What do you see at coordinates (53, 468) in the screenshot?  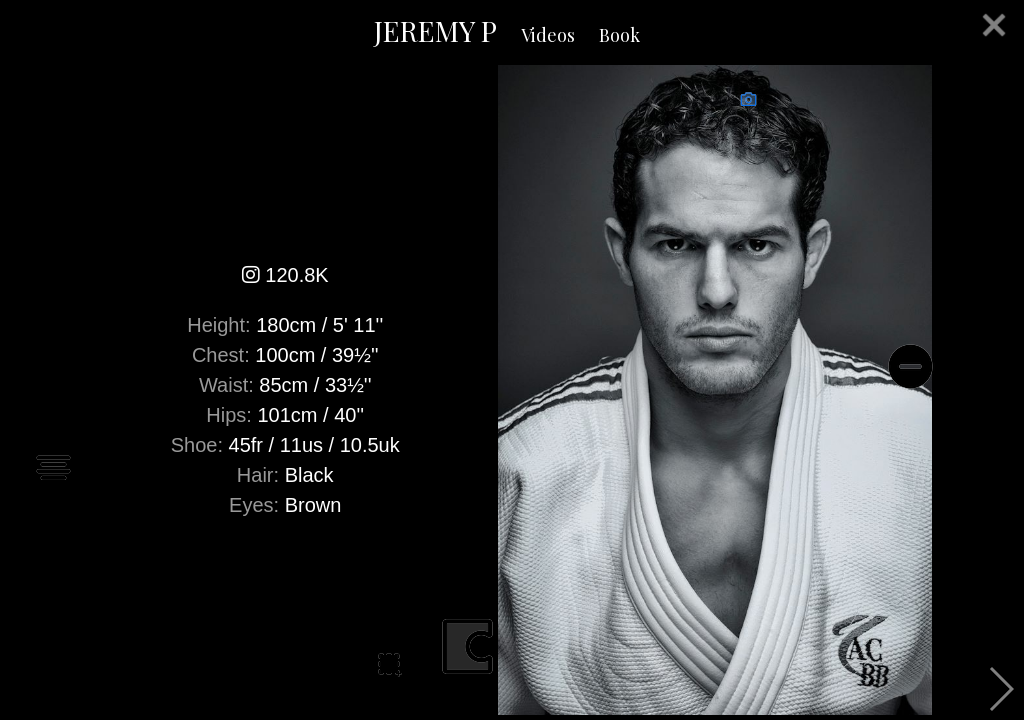 I see `center align text` at bounding box center [53, 468].